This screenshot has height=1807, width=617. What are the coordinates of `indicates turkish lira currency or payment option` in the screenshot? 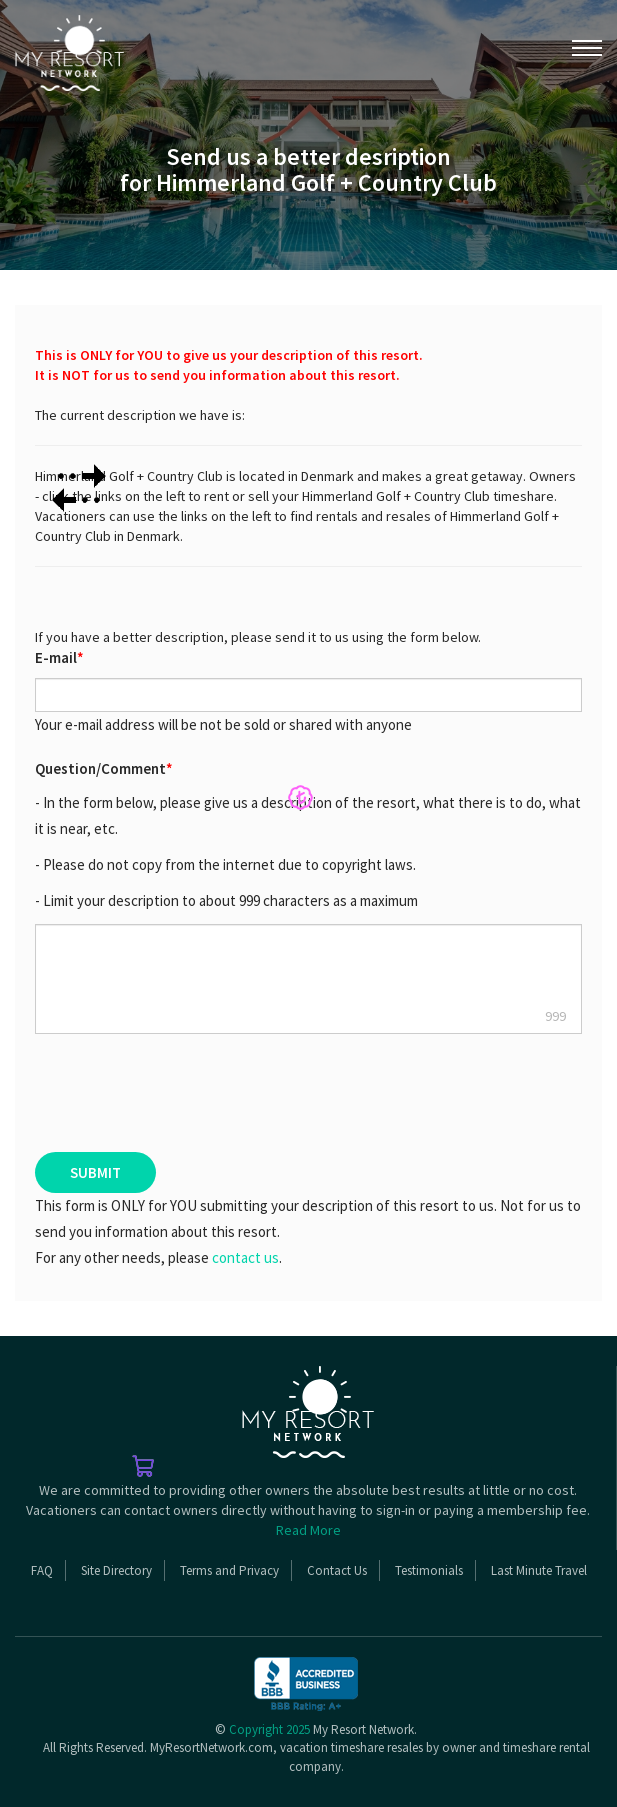 It's located at (300, 797).